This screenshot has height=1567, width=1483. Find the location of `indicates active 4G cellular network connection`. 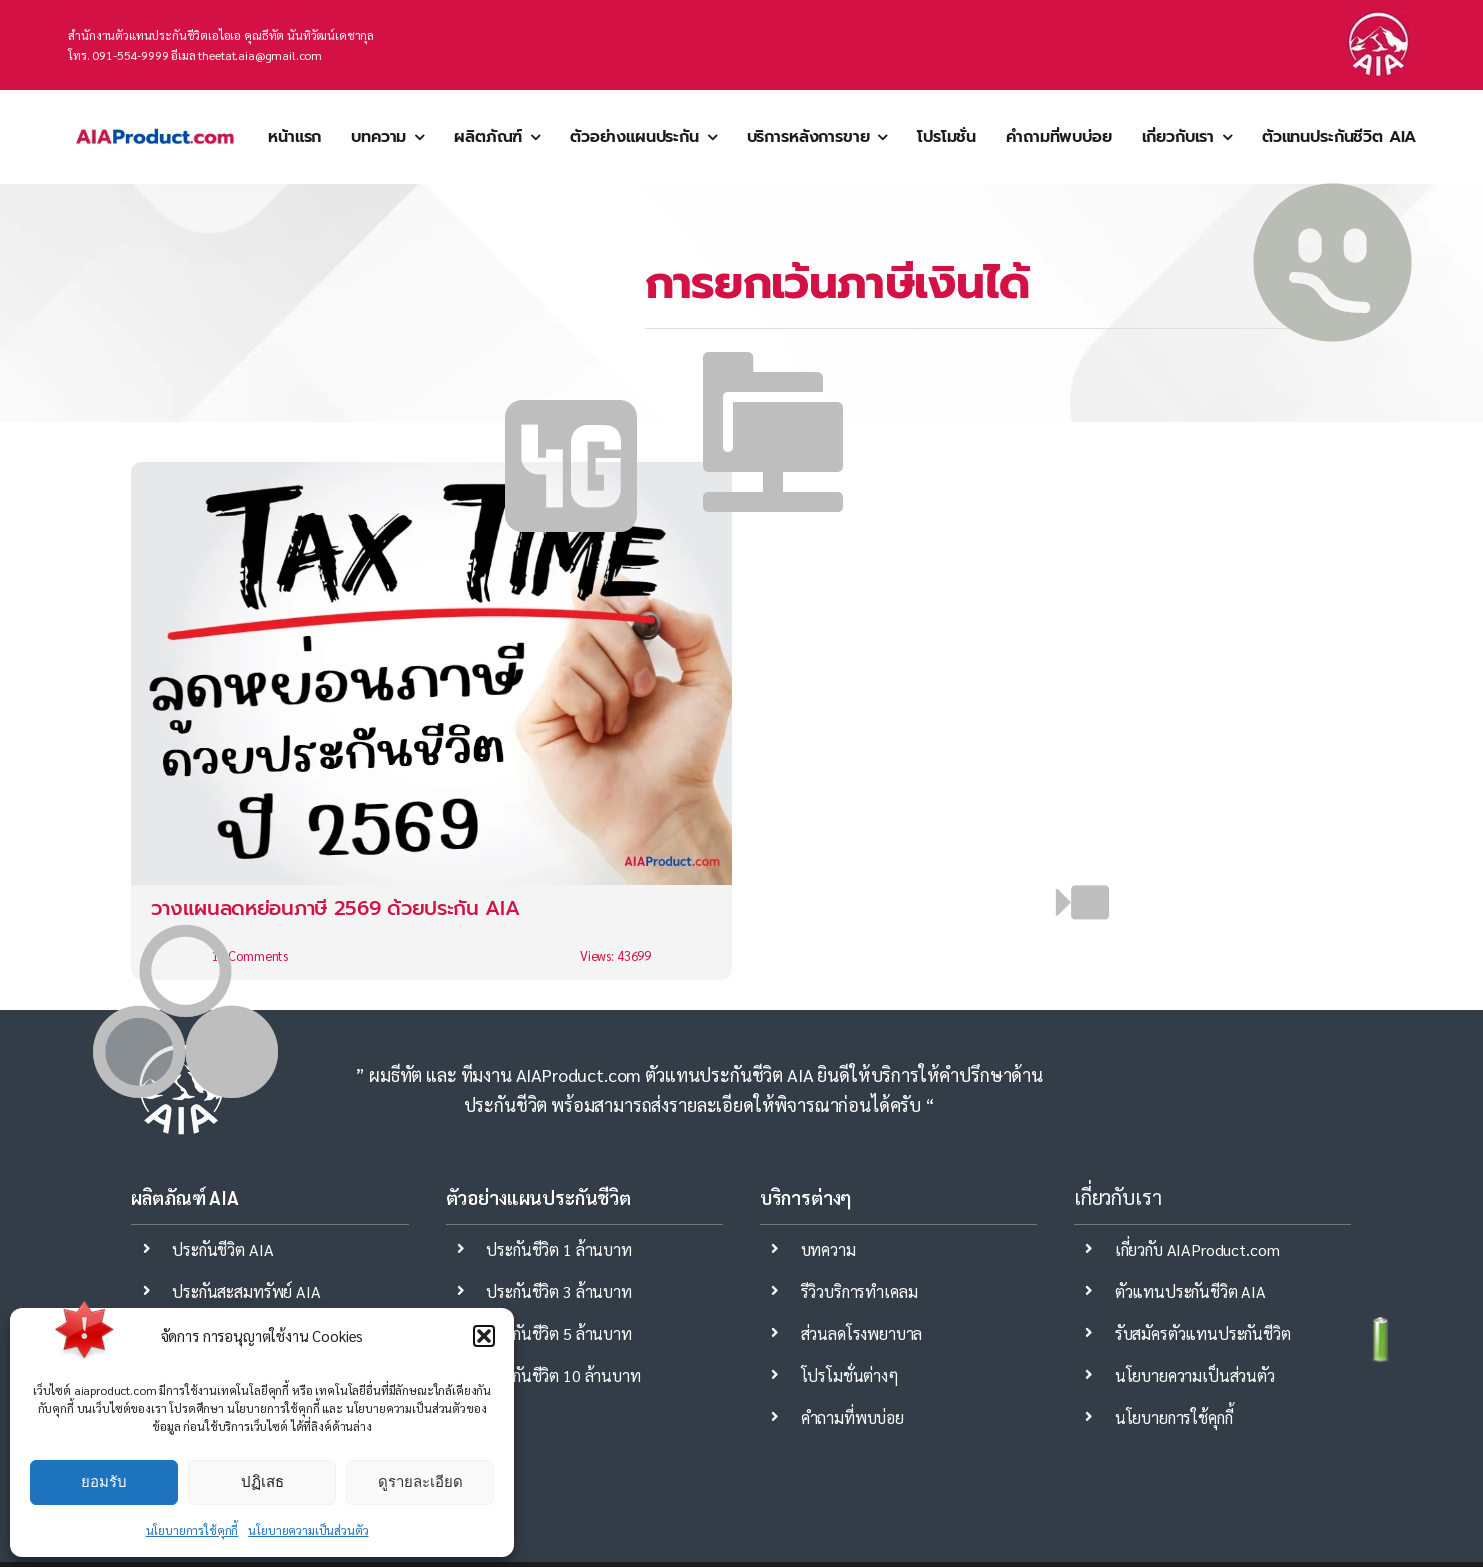

indicates active 4G cellular network connection is located at coordinates (571, 466).